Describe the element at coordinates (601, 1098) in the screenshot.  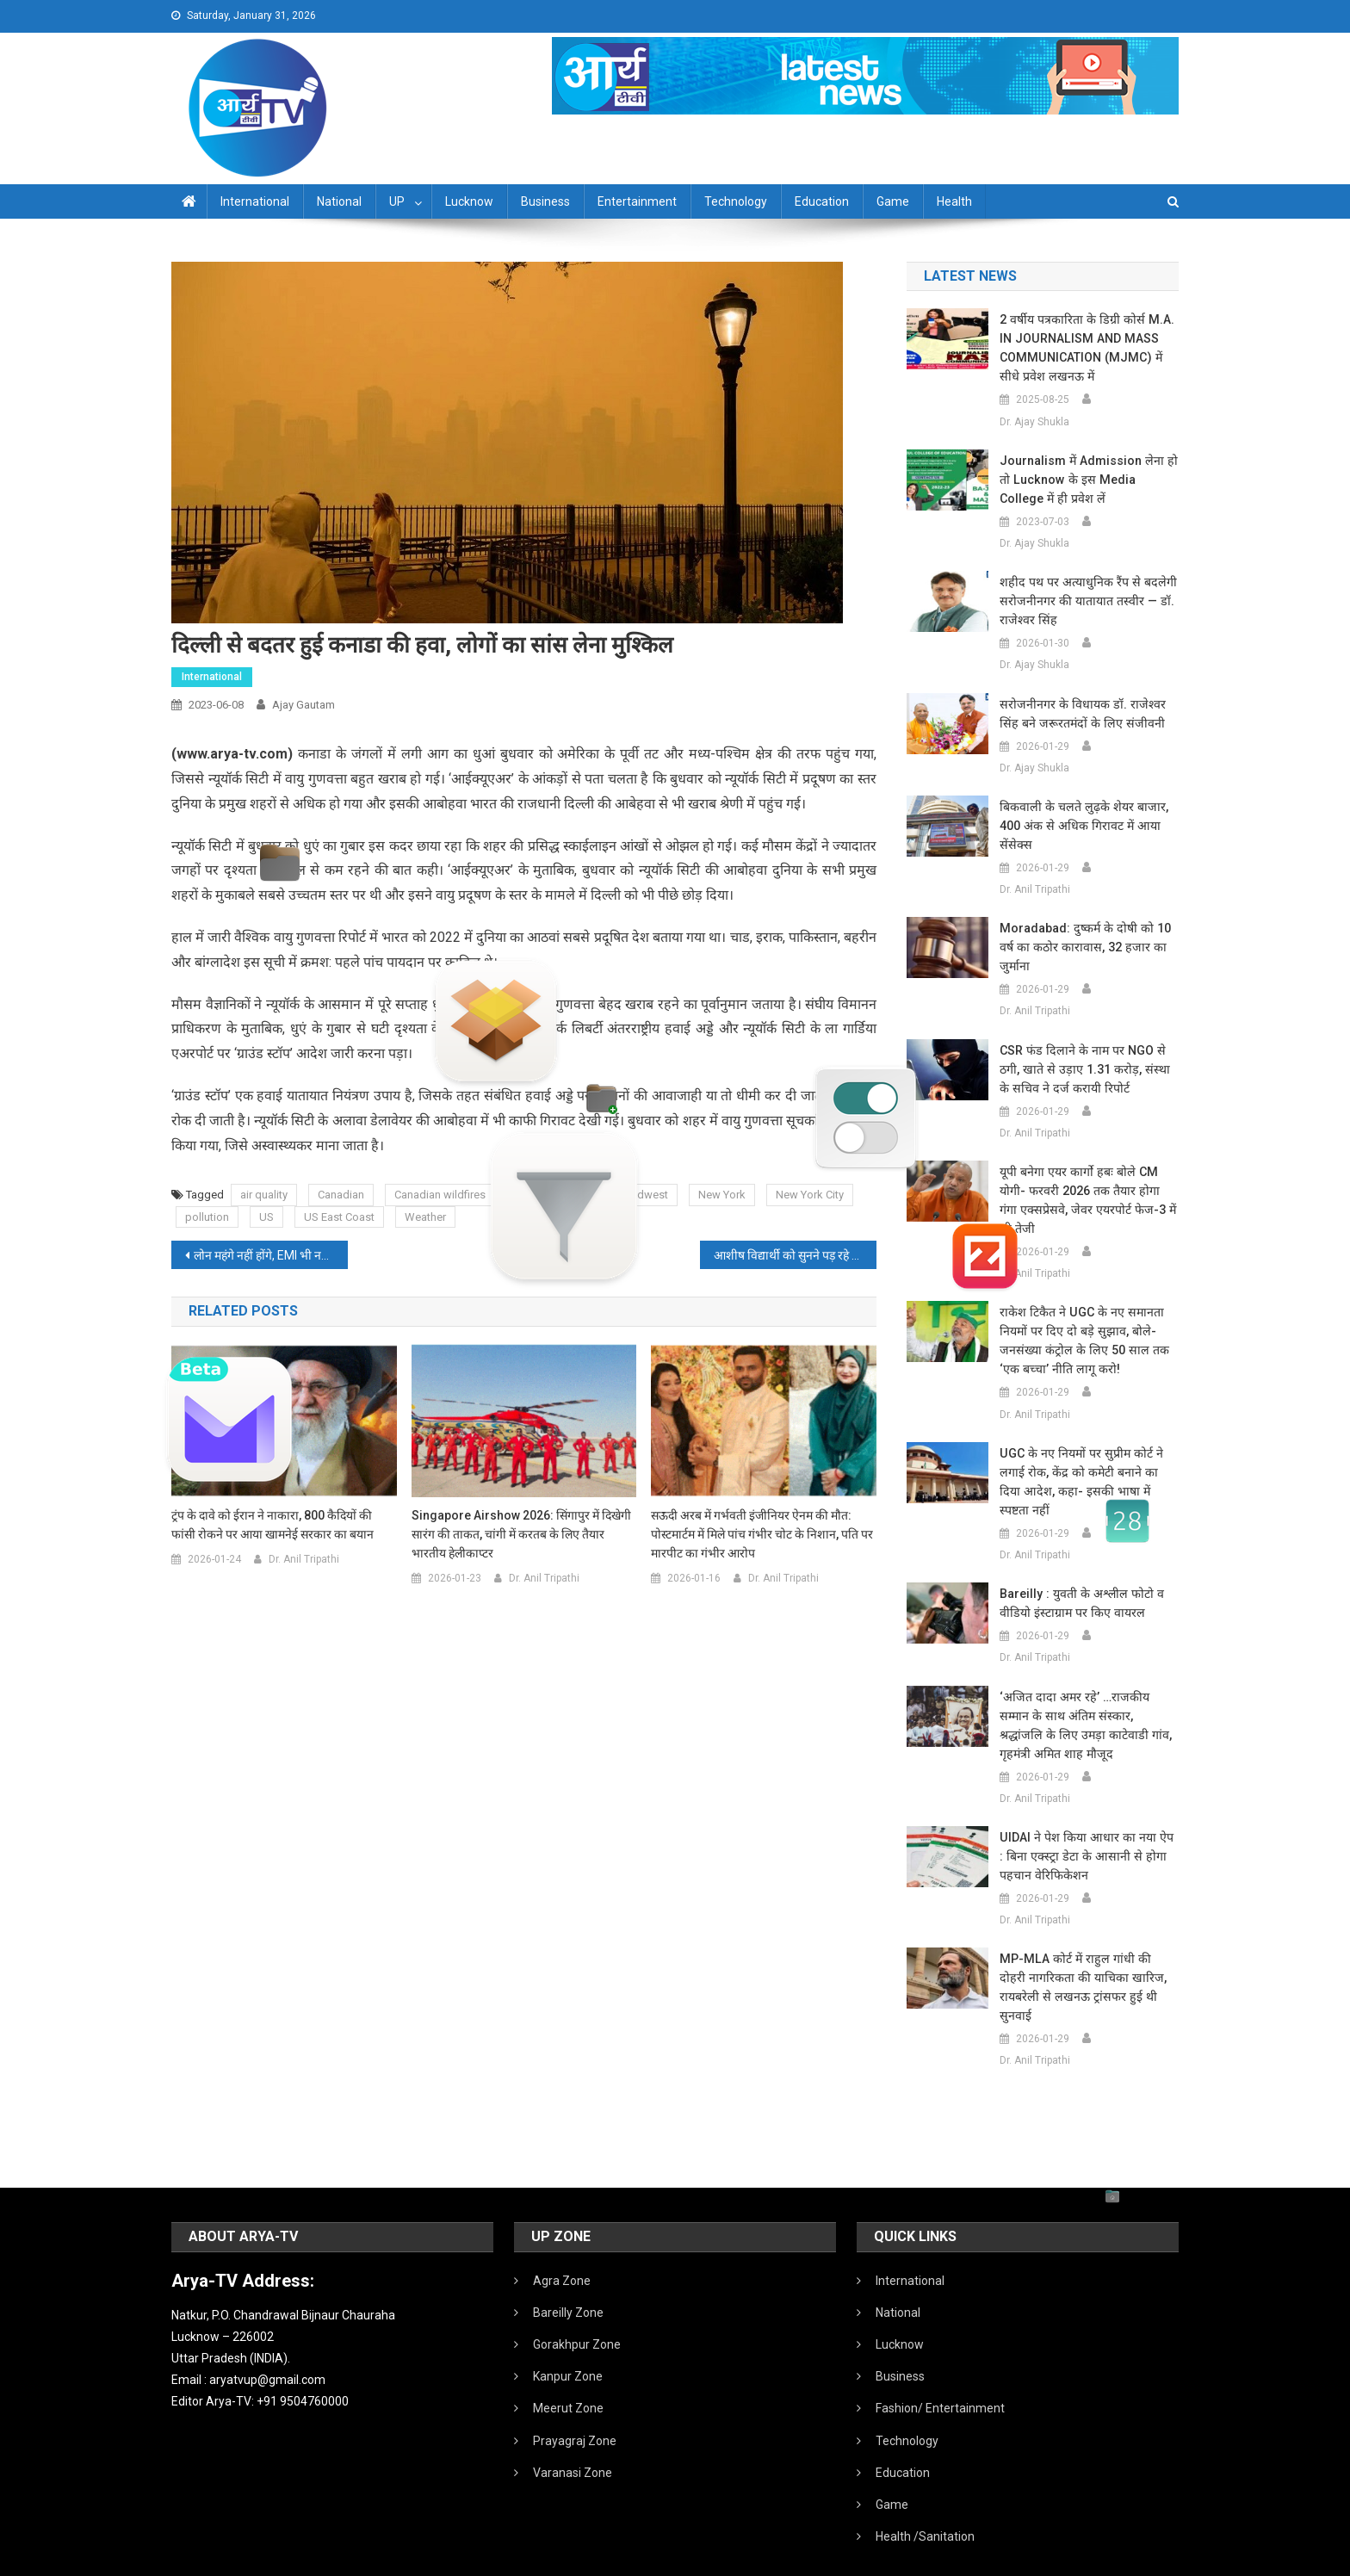
I see `create a new folder` at that location.